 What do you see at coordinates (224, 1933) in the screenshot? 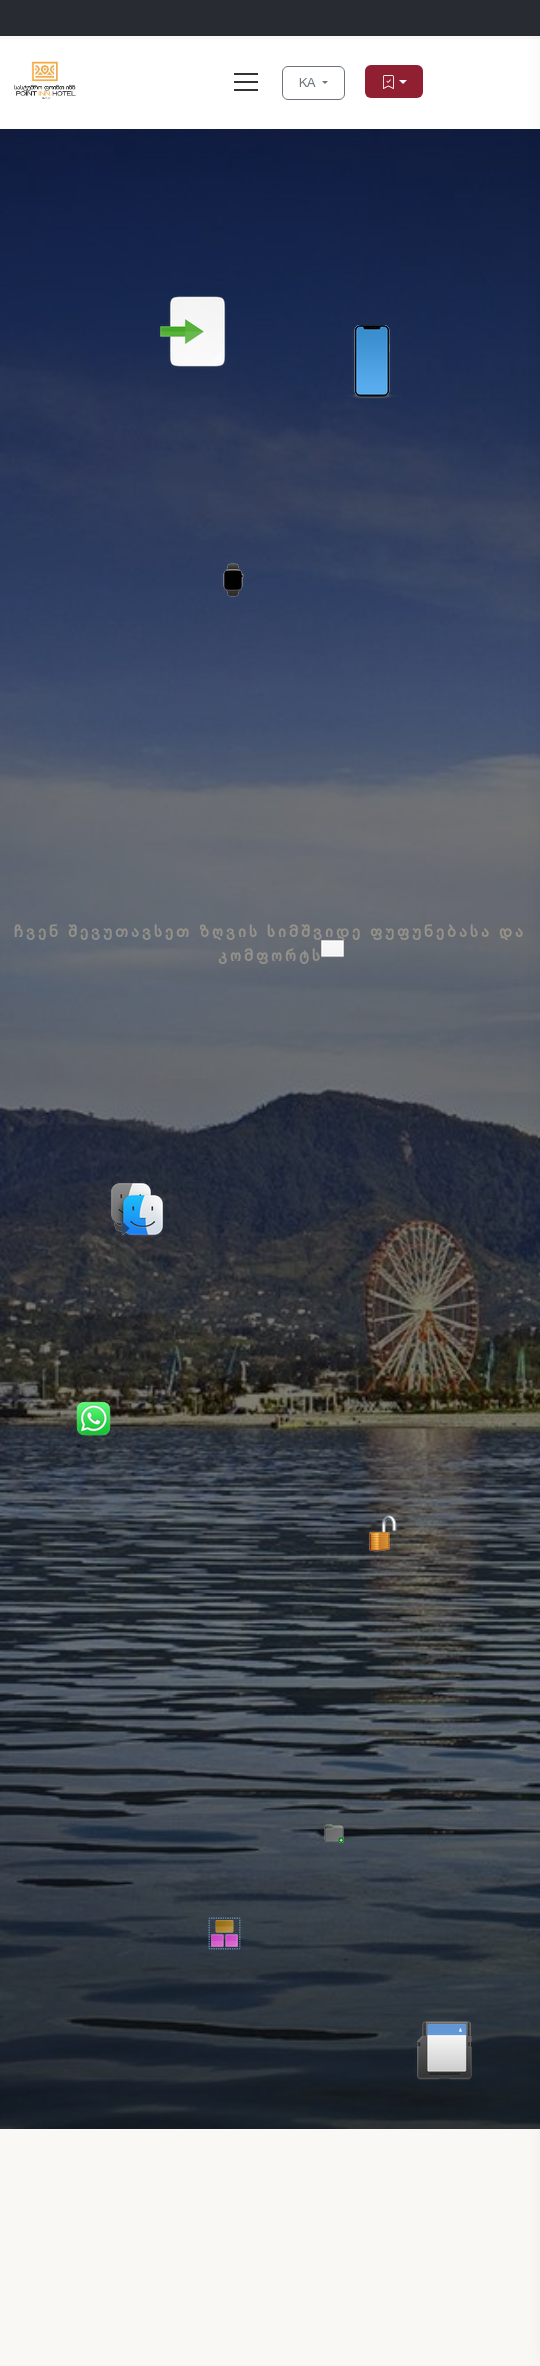
I see `select all items in the current view` at bounding box center [224, 1933].